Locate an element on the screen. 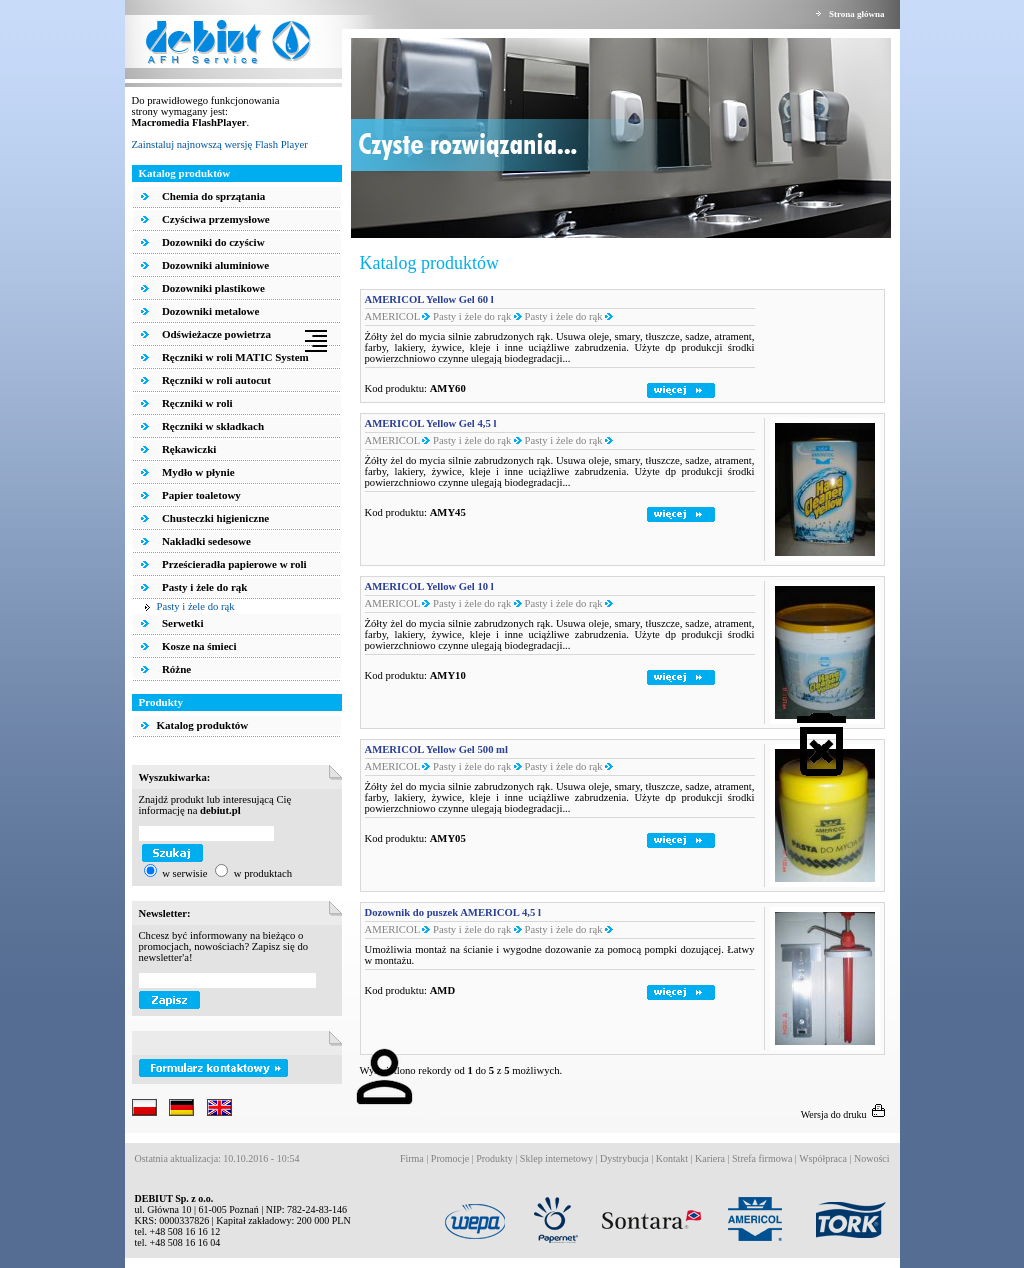  permanently delete an item is located at coordinates (821, 744).